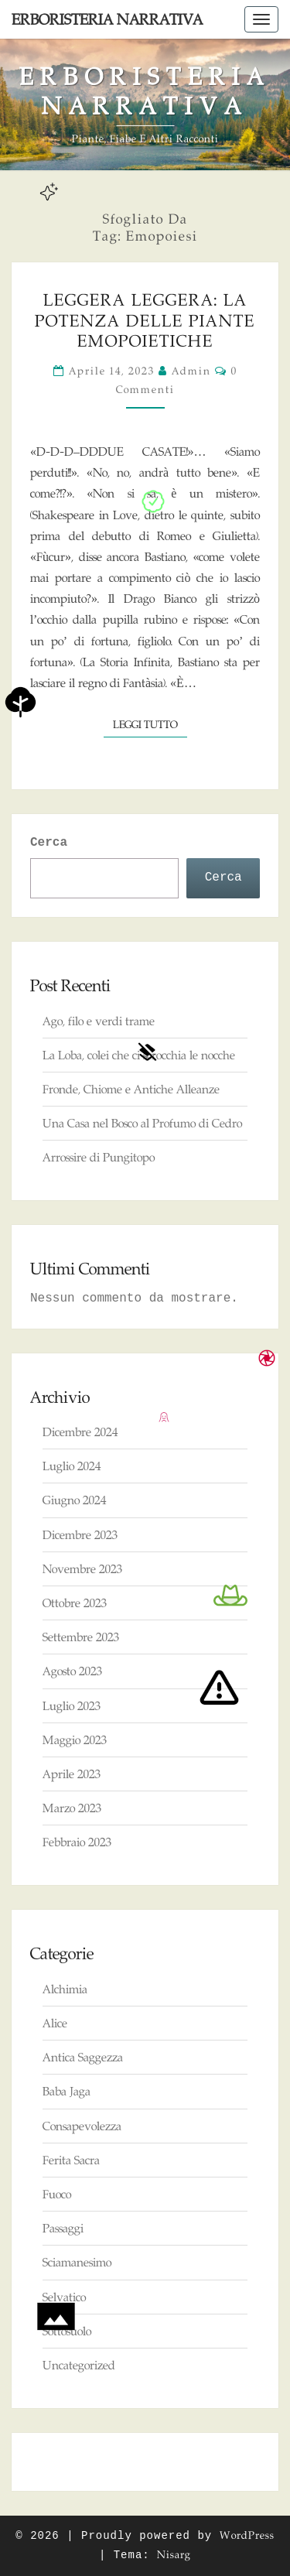 This screenshot has height=2576, width=290. What do you see at coordinates (164, 1418) in the screenshot?
I see `indicates linux operating system compatibility` at bounding box center [164, 1418].